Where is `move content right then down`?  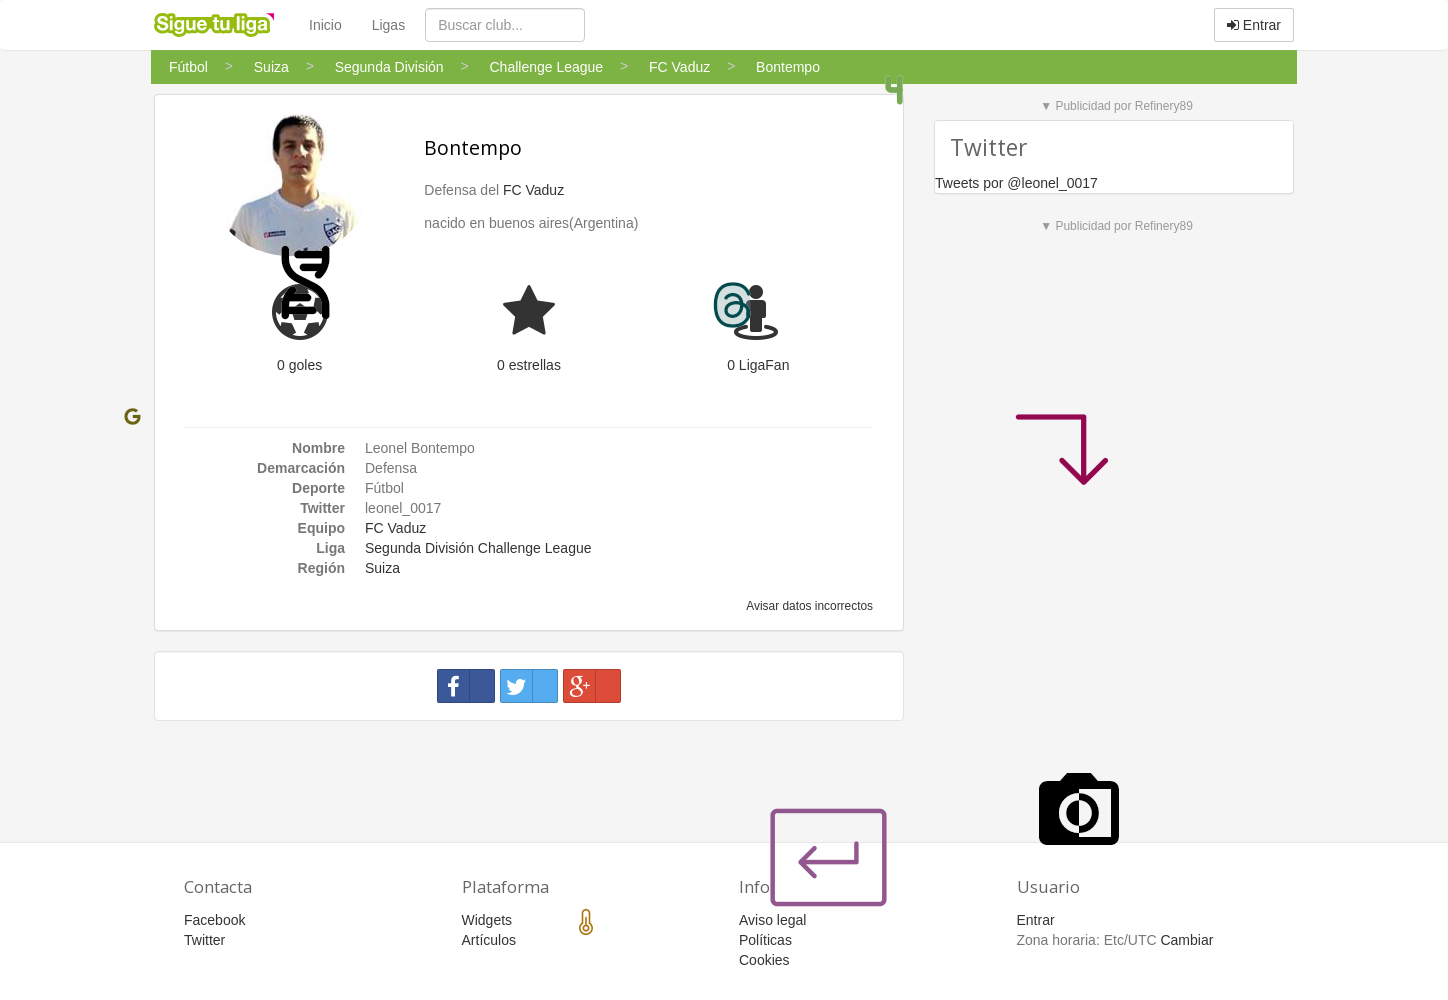 move content right then down is located at coordinates (1062, 446).